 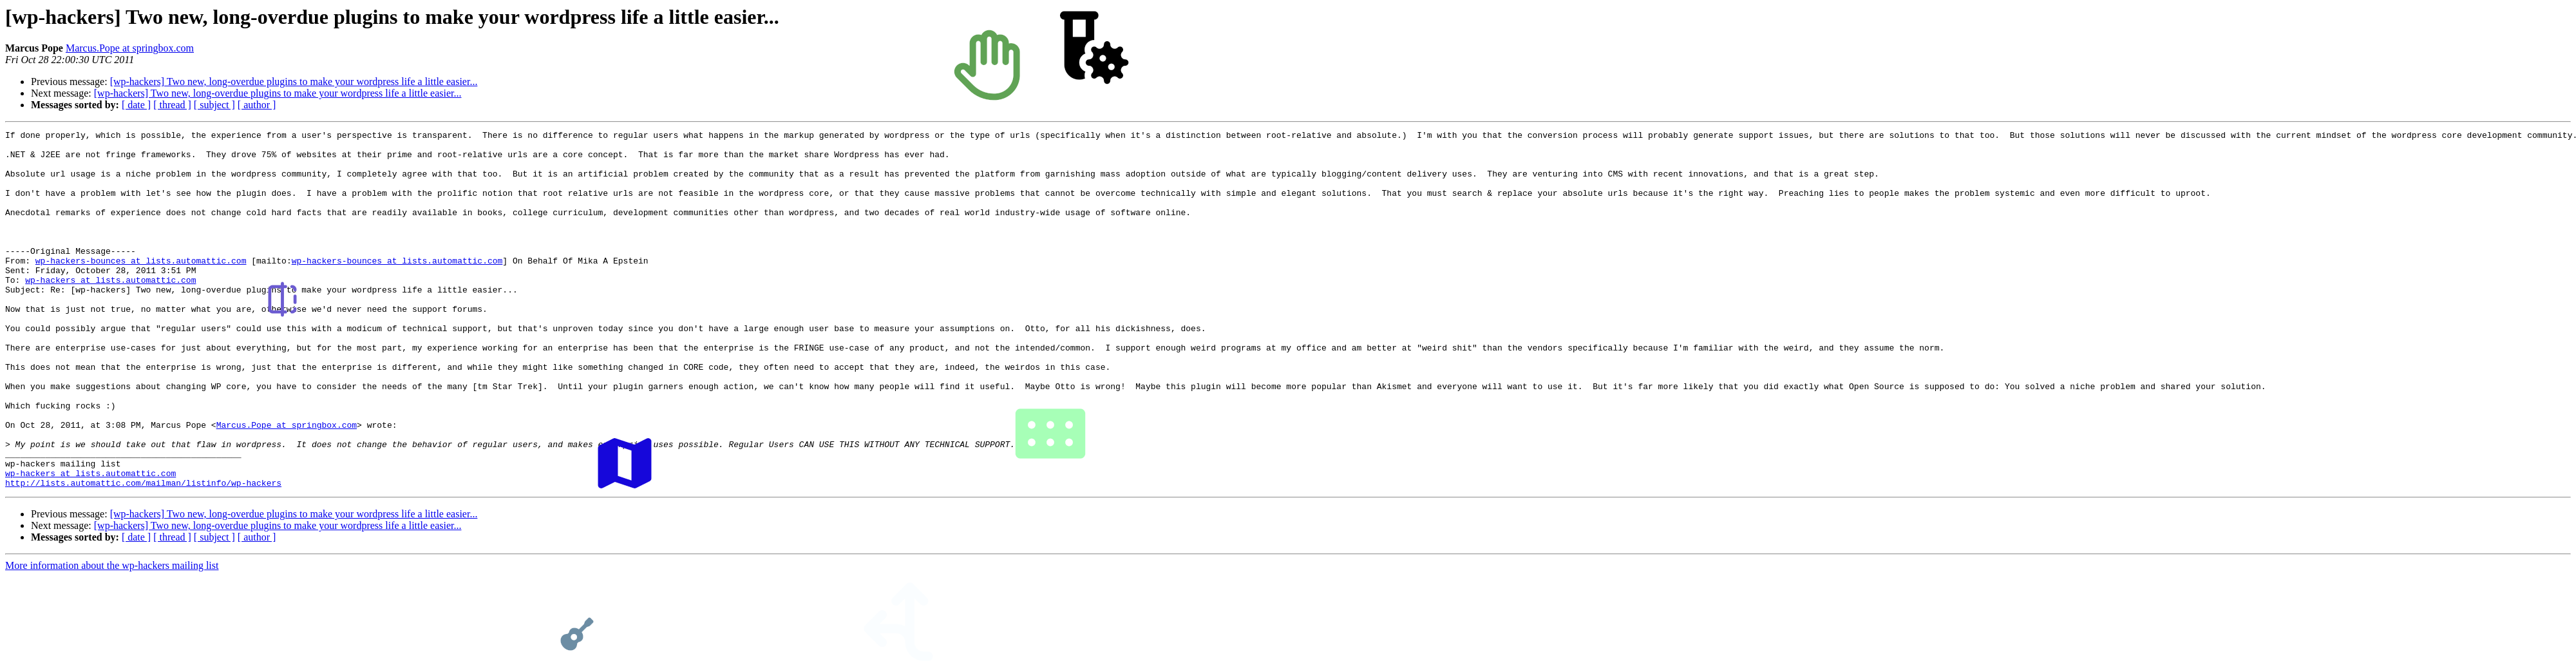 What do you see at coordinates (625, 463) in the screenshot?
I see `view map` at bounding box center [625, 463].